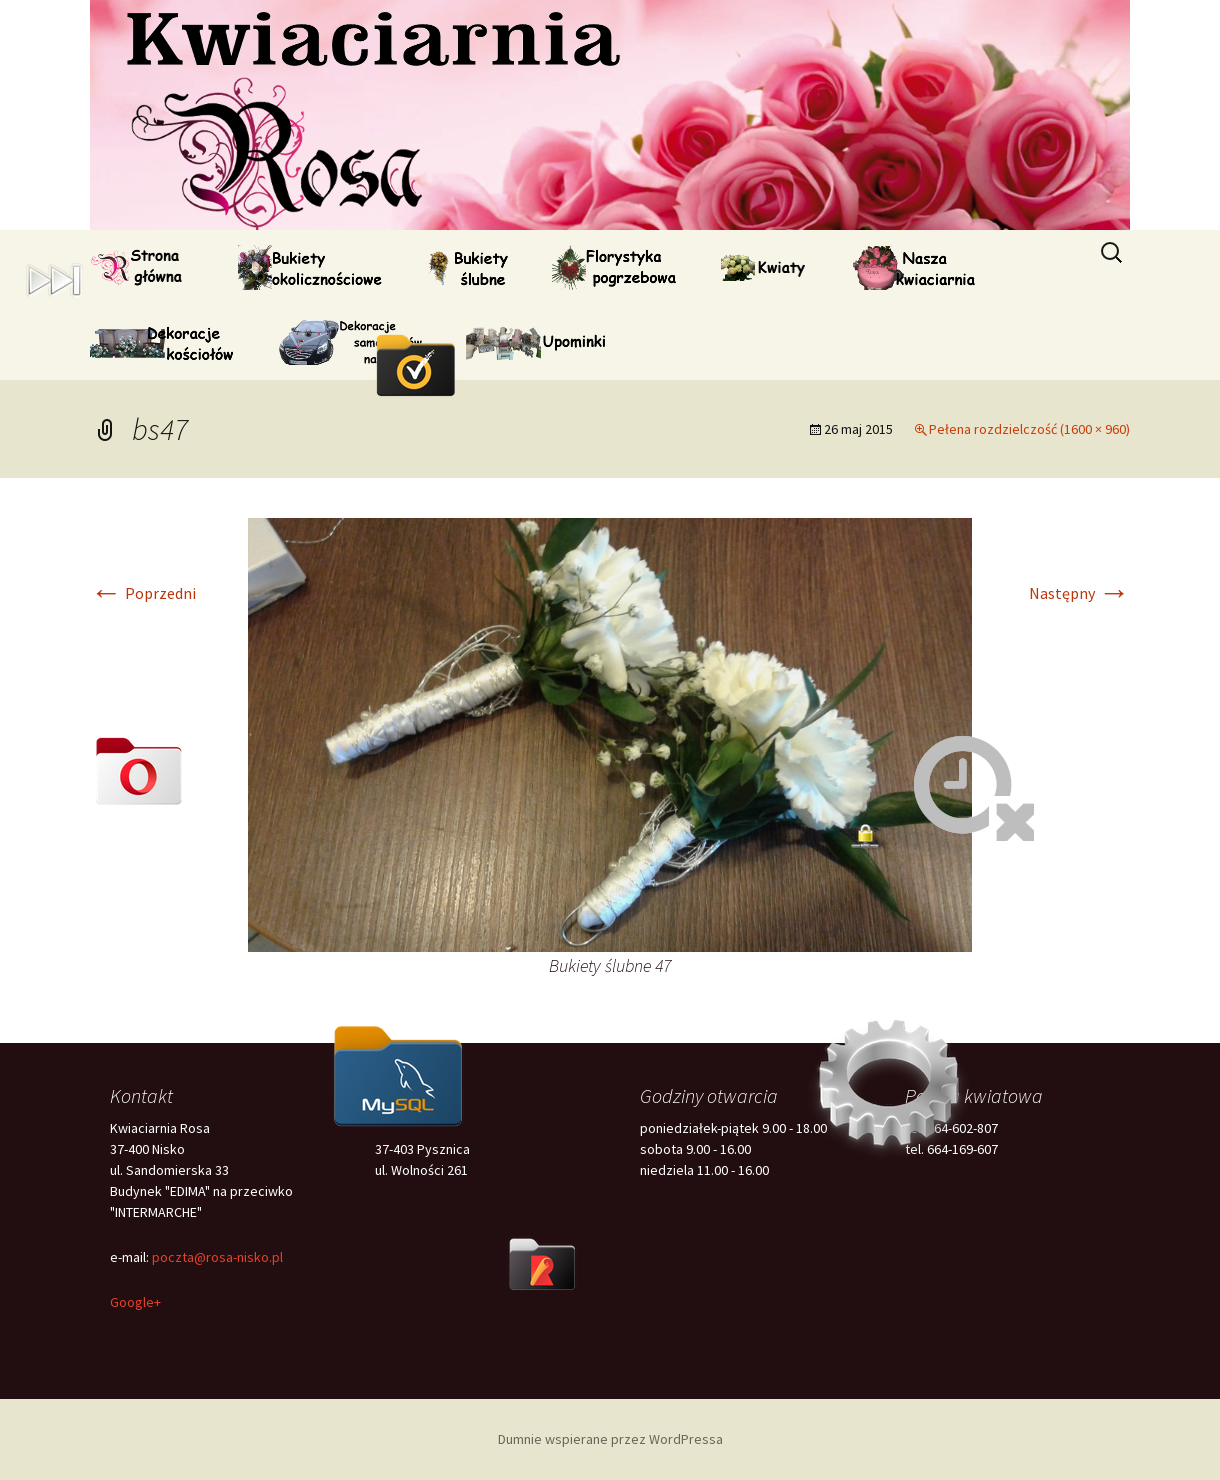 The image size is (1220, 1480). What do you see at coordinates (974, 781) in the screenshot?
I see `indicates a missed appointment or event` at bounding box center [974, 781].